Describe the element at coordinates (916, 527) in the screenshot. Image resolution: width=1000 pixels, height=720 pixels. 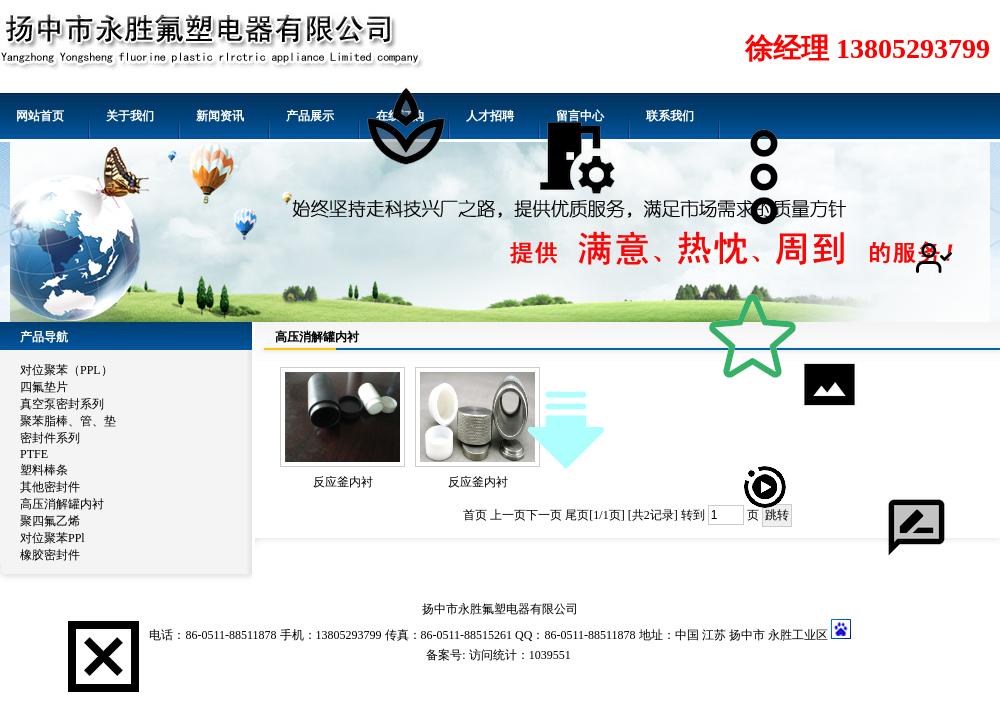
I see `write a review or feedback` at that location.